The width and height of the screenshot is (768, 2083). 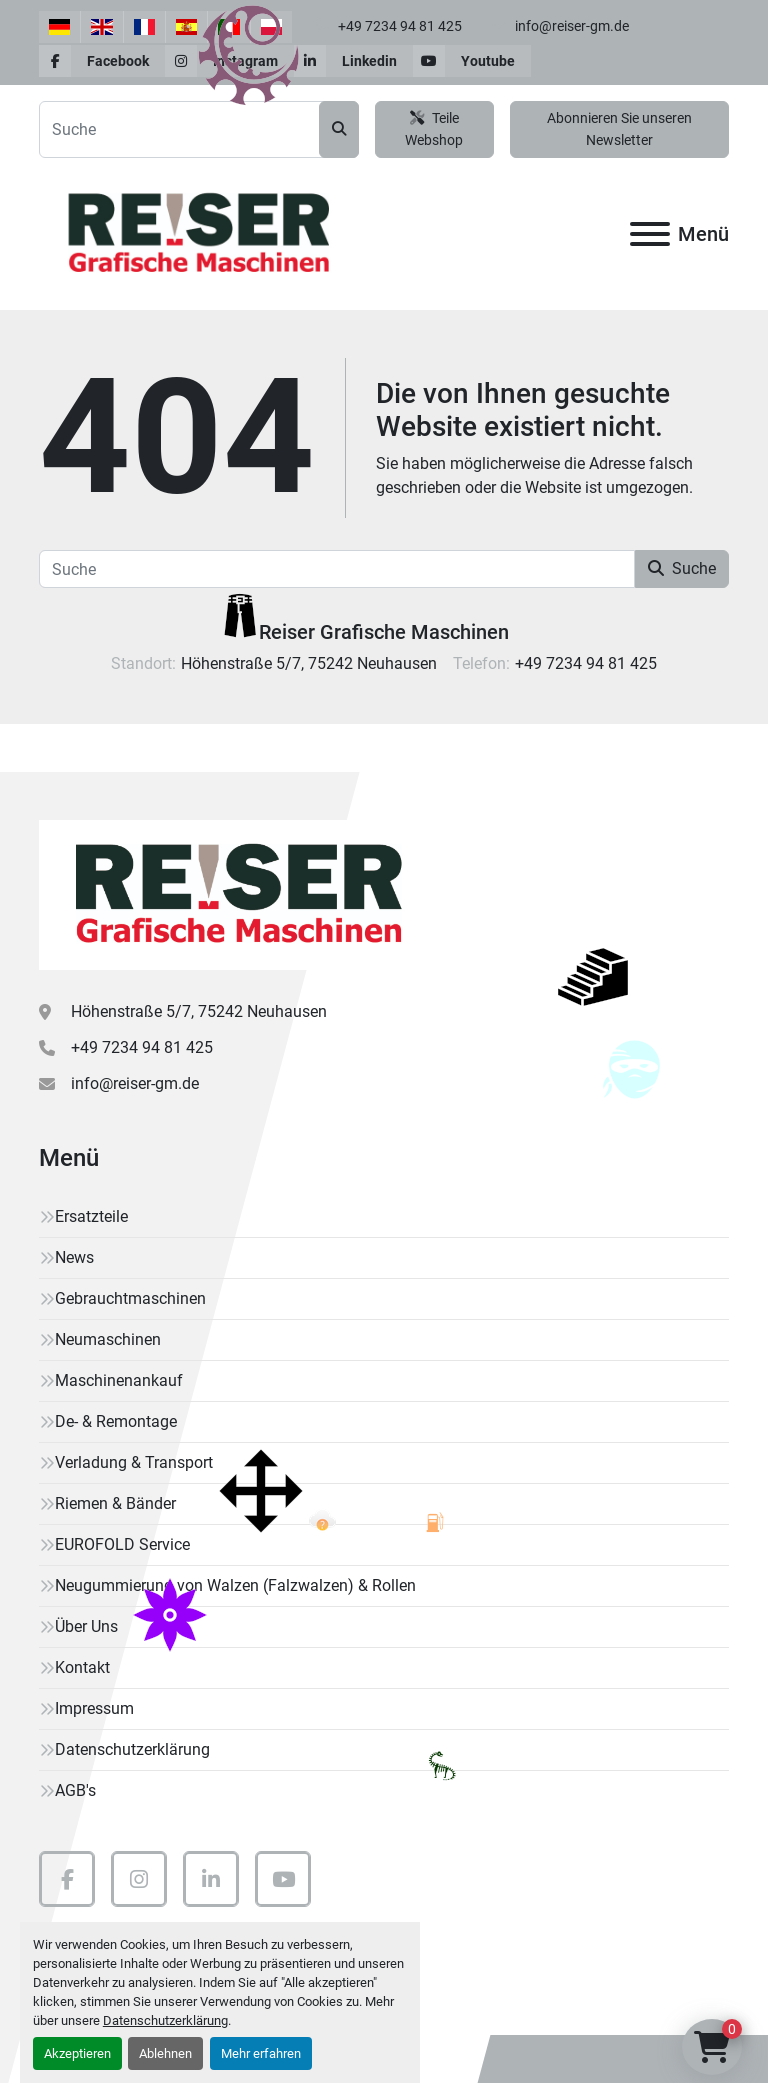 What do you see at coordinates (249, 55) in the screenshot?
I see `select crescent blade weapon in game inventory` at bounding box center [249, 55].